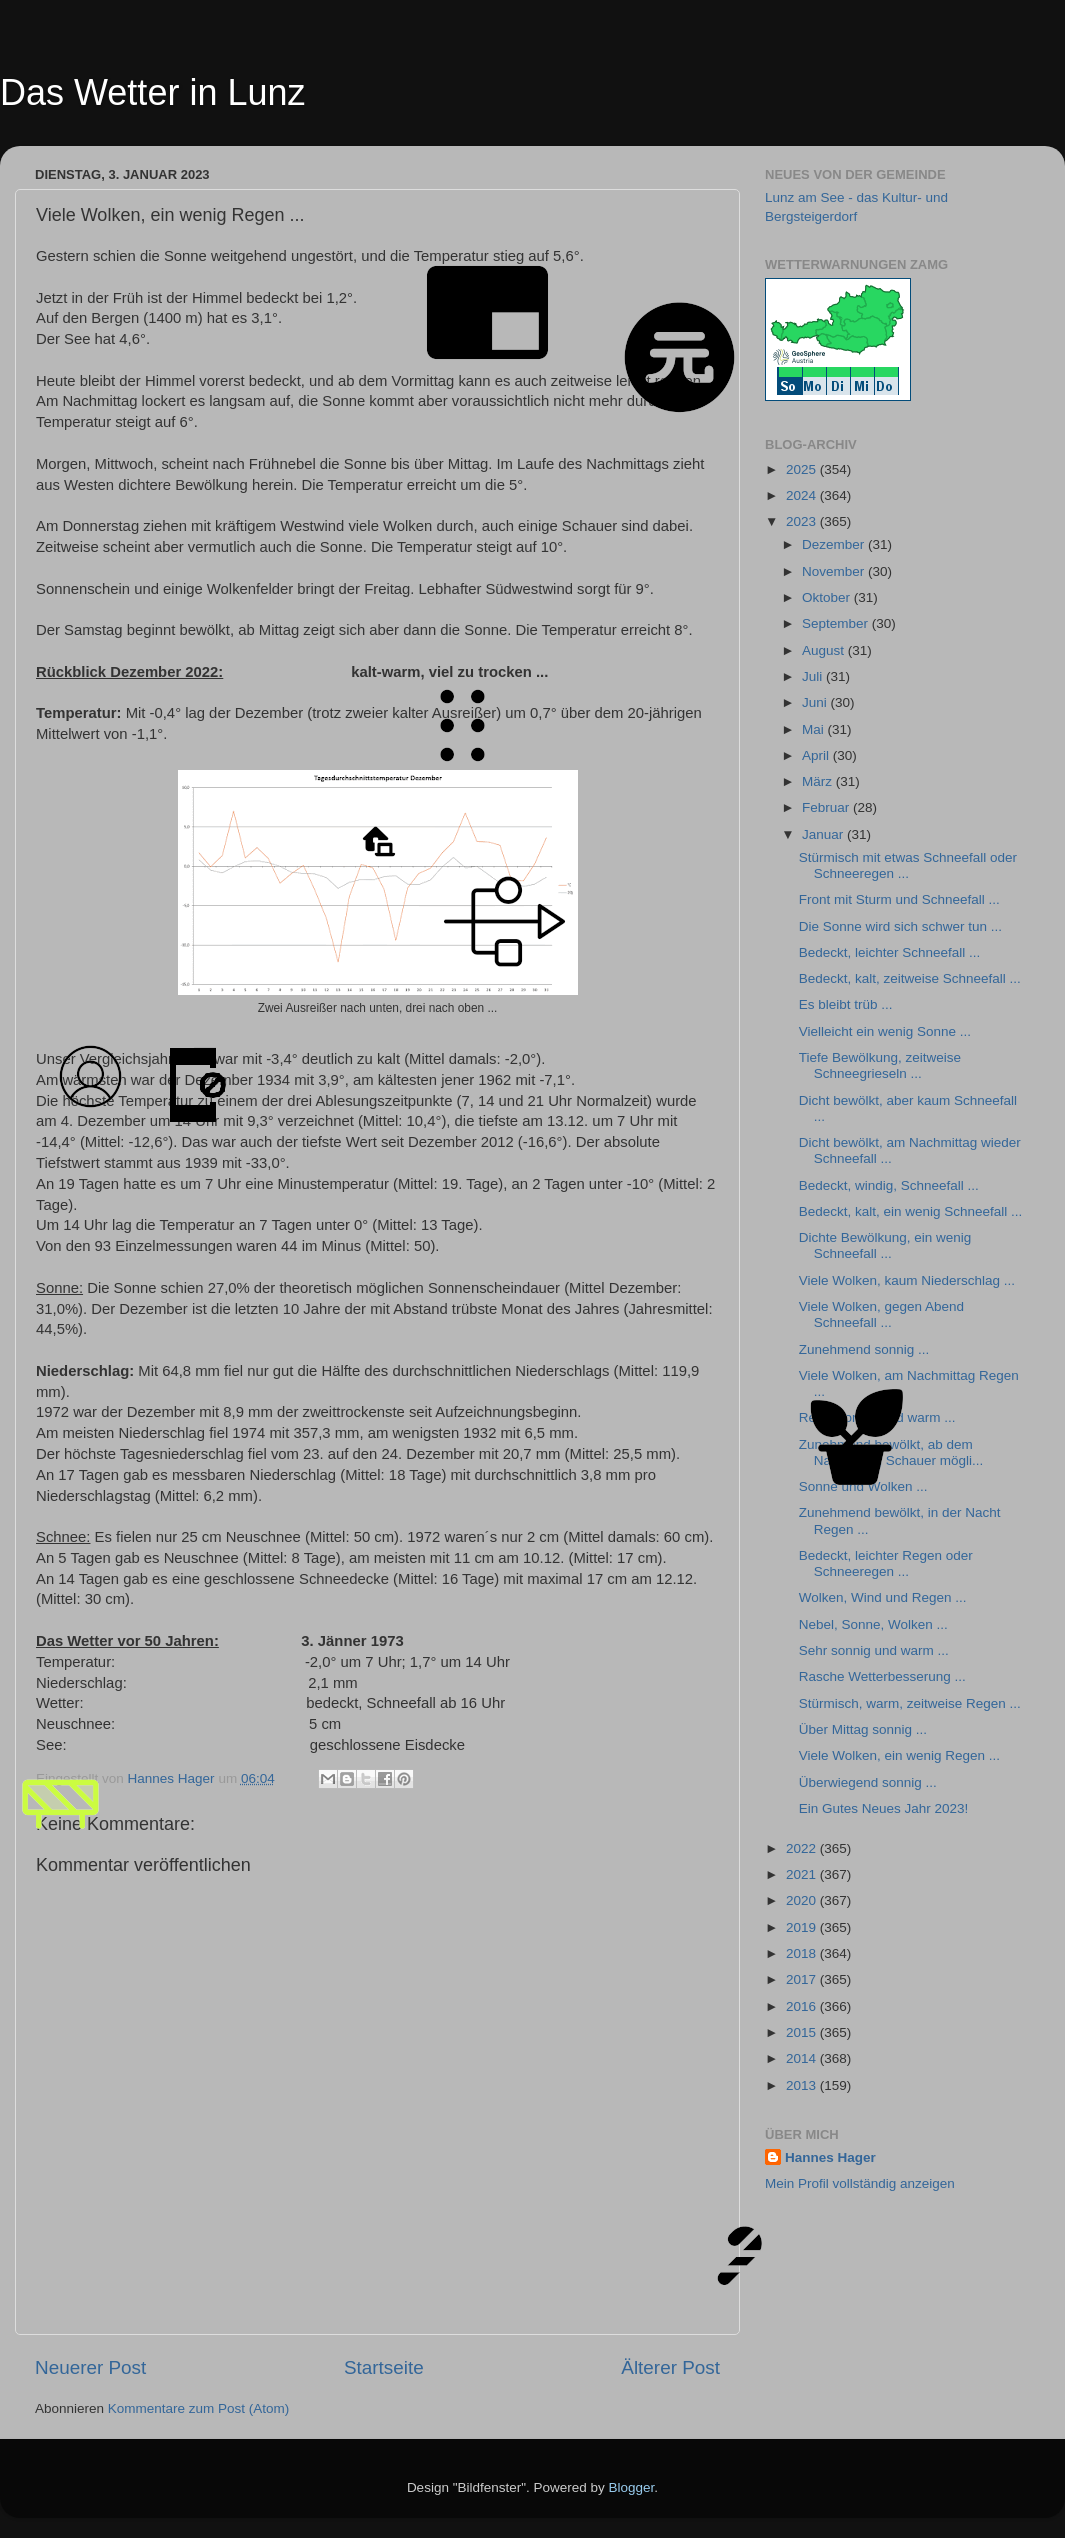 This screenshot has height=2538, width=1065. I want to click on chinese yuan currency indicator, so click(679, 361).